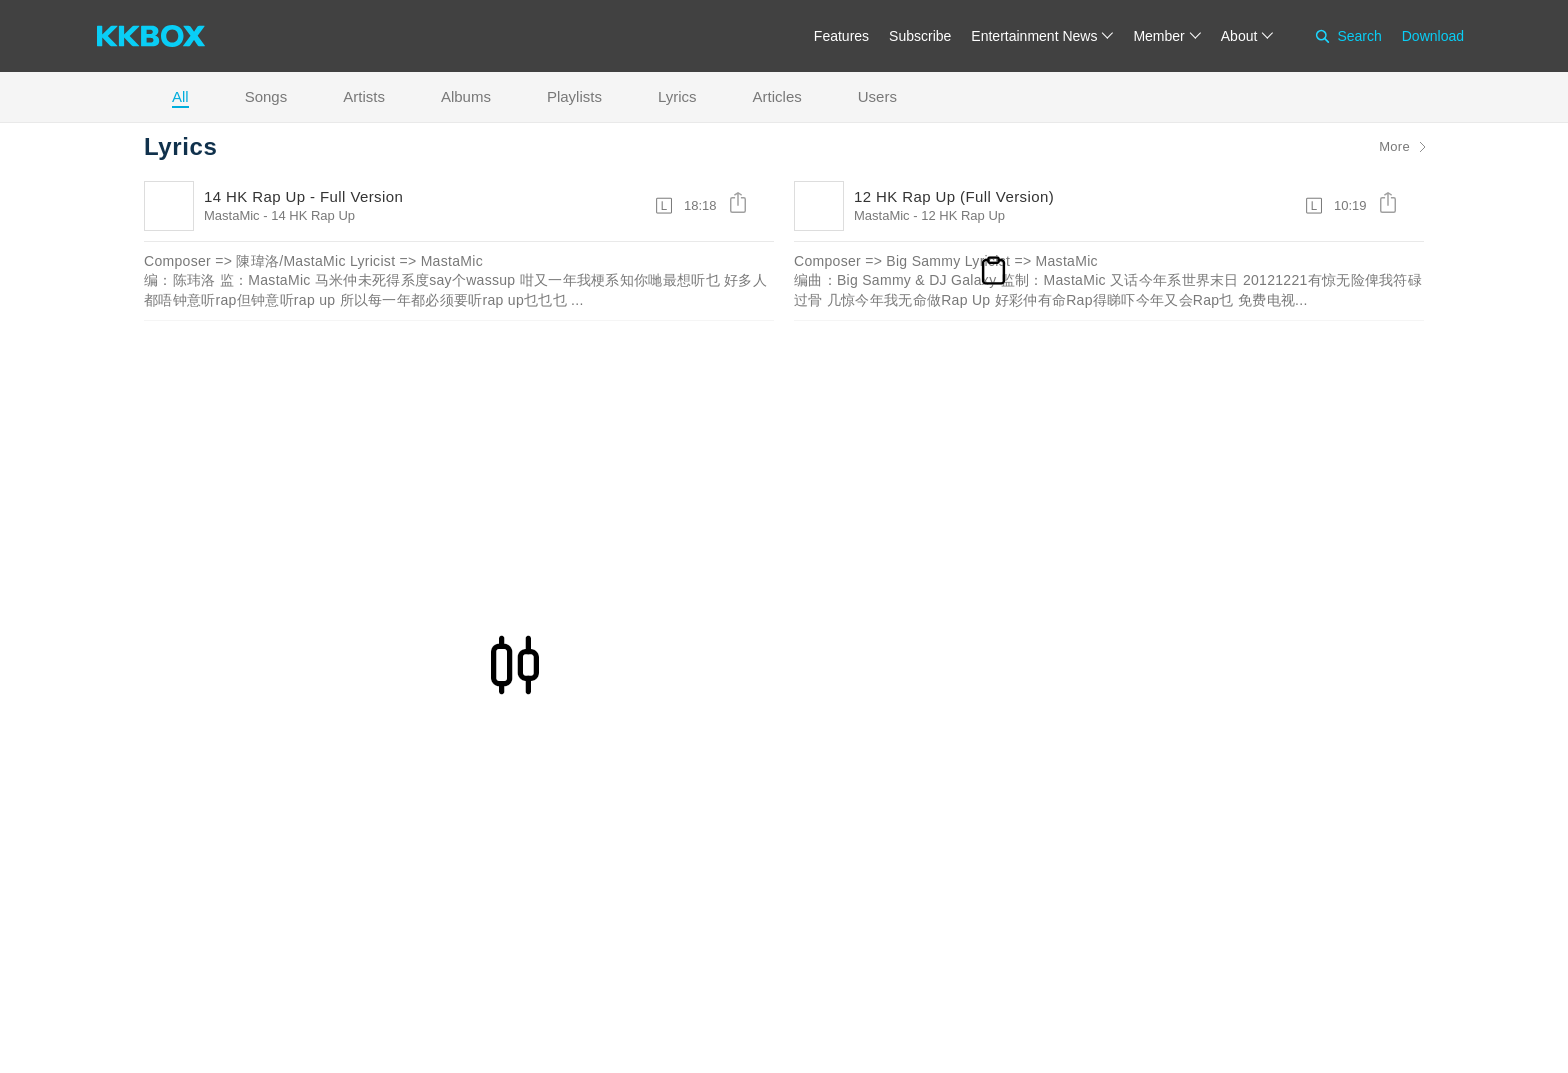  Describe the element at coordinates (993, 270) in the screenshot. I see `copy content to clipboard` at that location.